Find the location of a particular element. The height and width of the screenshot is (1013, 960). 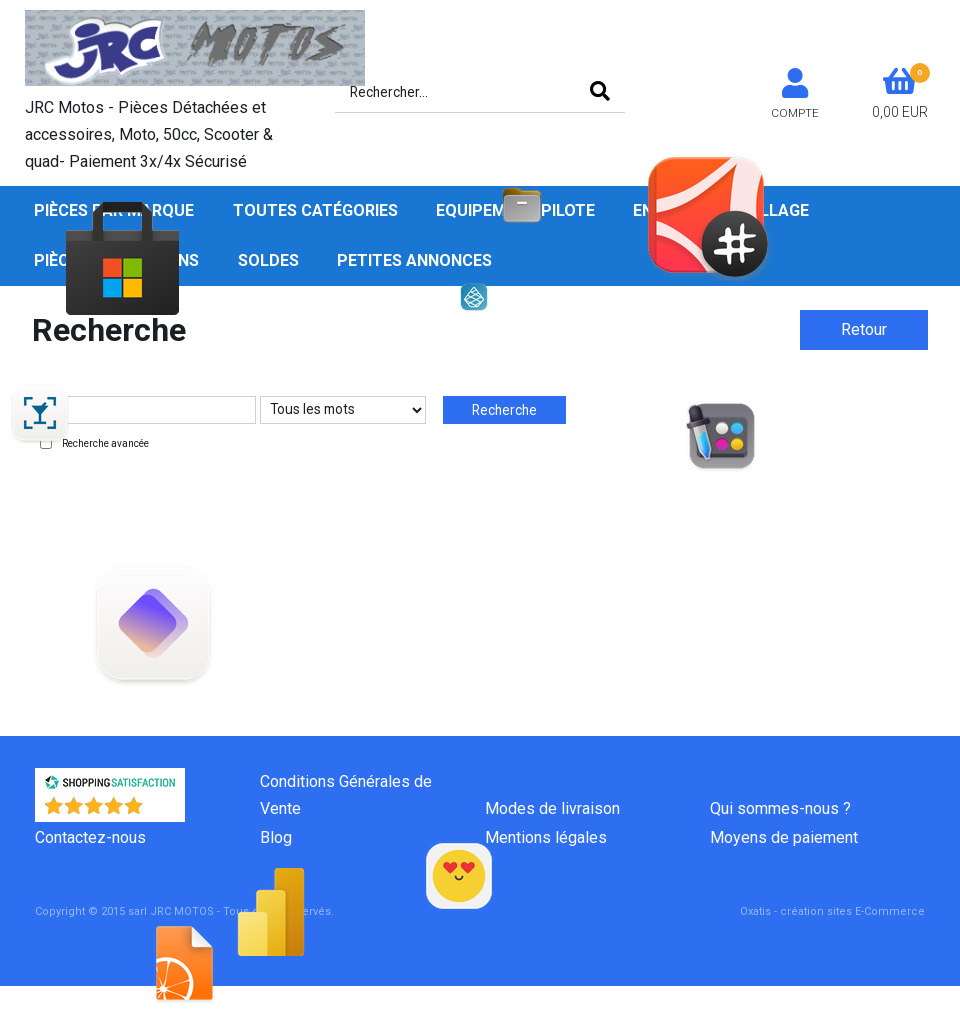

access social features in the software center is located at coordinates (459, 876).